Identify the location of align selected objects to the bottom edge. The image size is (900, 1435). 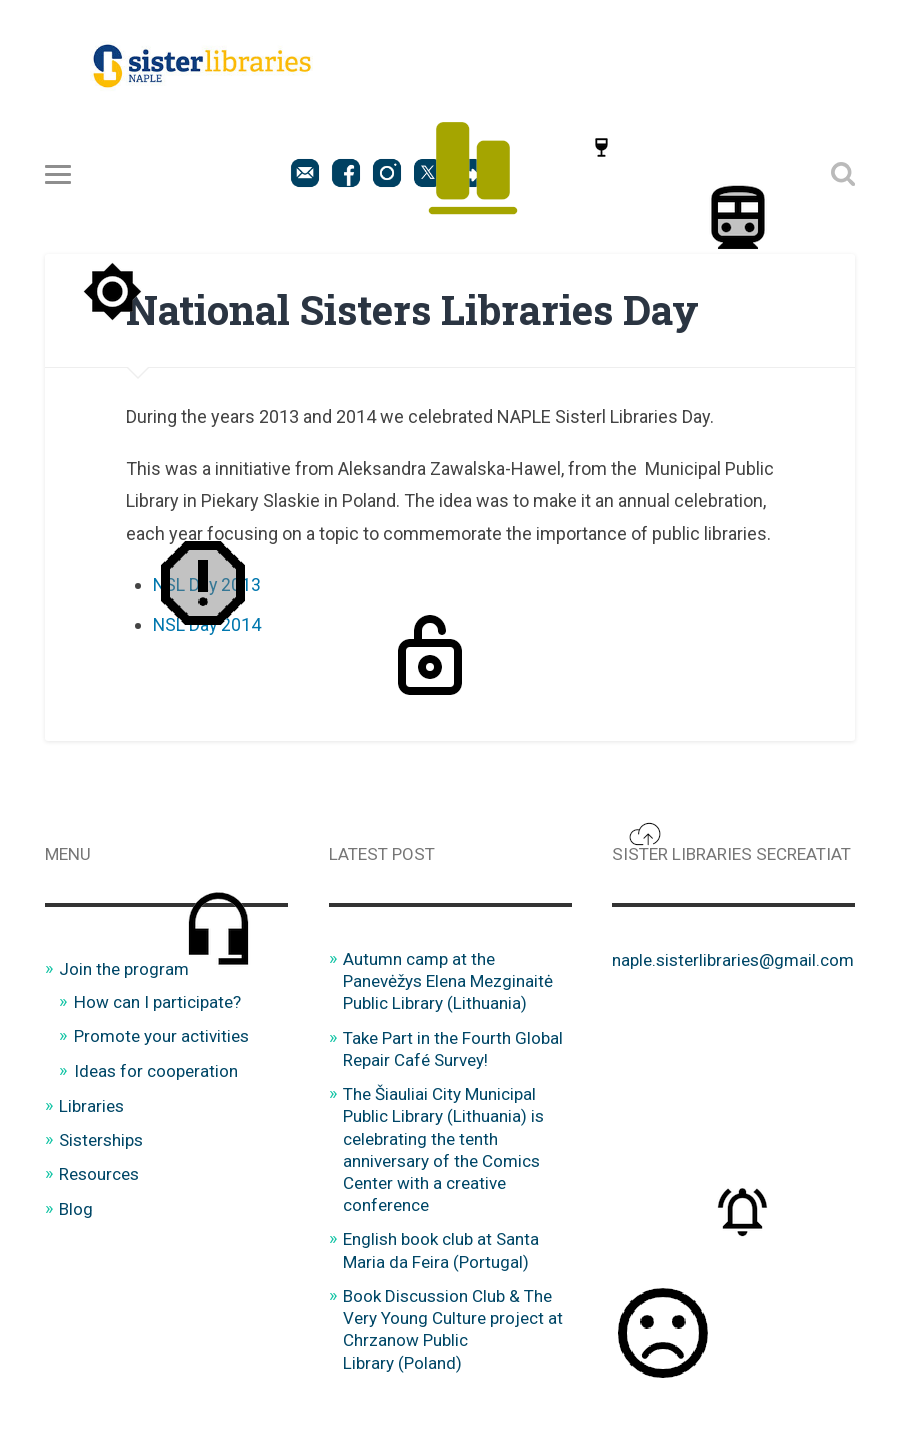
(473, 170).